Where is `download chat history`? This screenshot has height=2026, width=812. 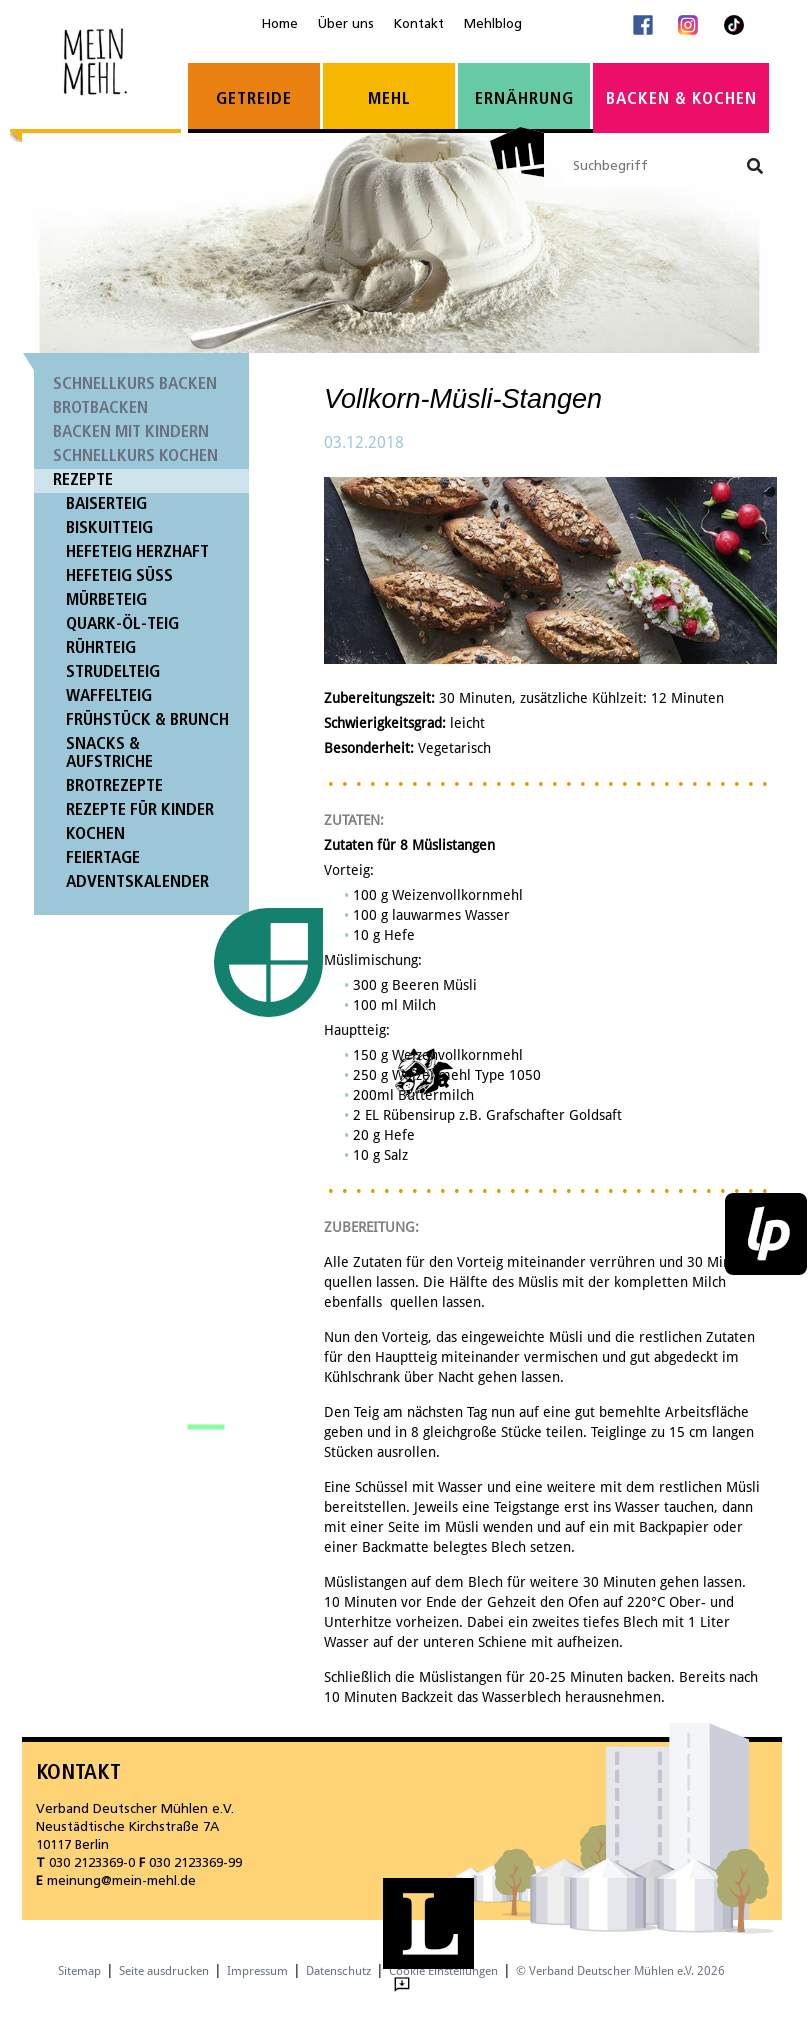
download chat history is located at coordinates (402, 1984).